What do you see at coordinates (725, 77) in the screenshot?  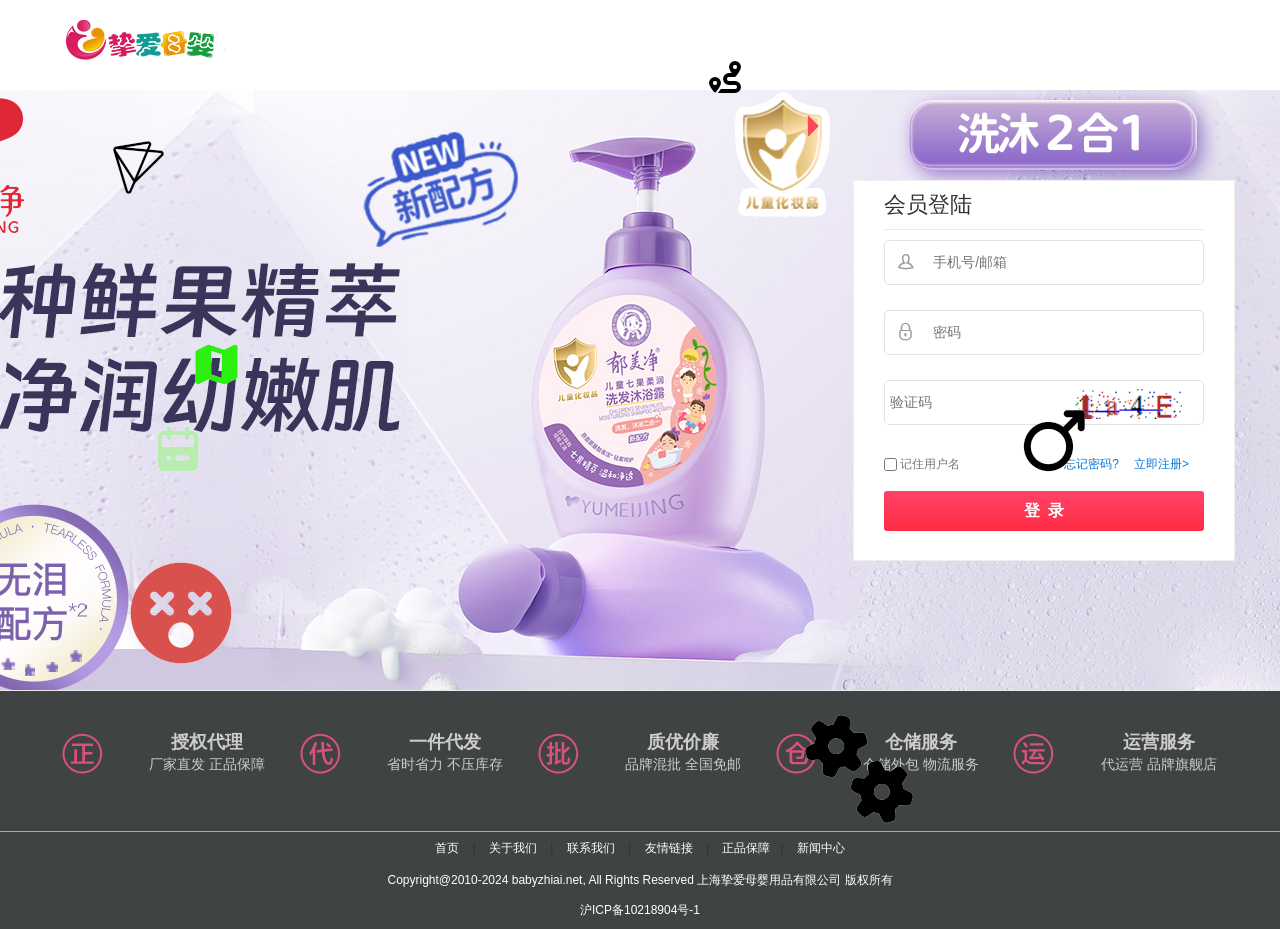 I see `view route between two locations` at bounding box center [725, 77].